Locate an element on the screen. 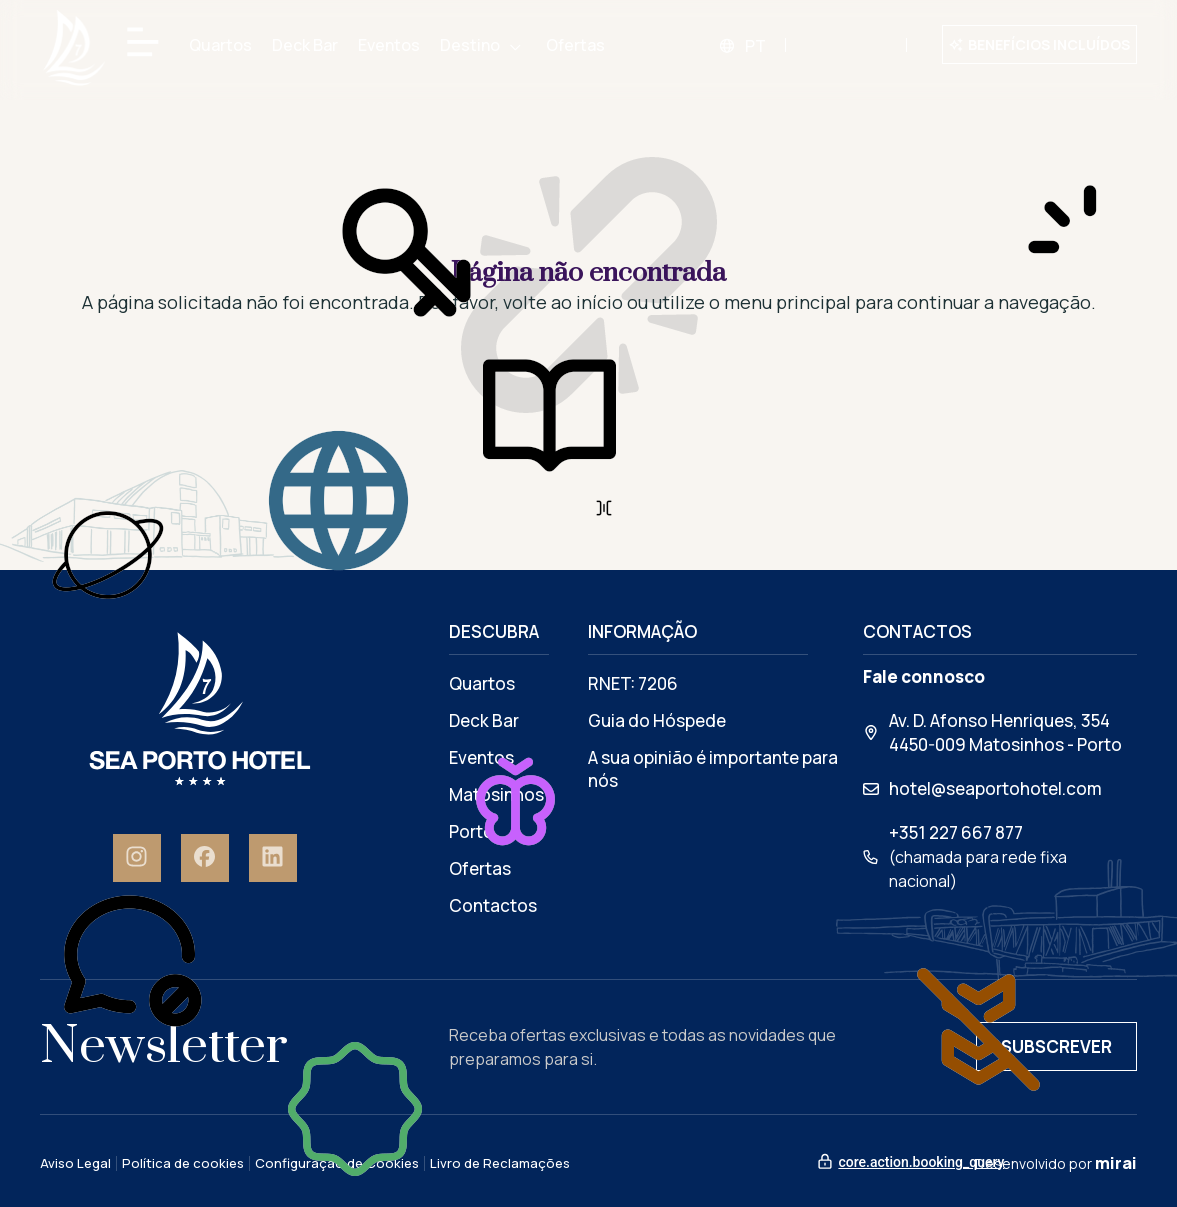  access nature or wildlife content is located at coordinates (515, 801).